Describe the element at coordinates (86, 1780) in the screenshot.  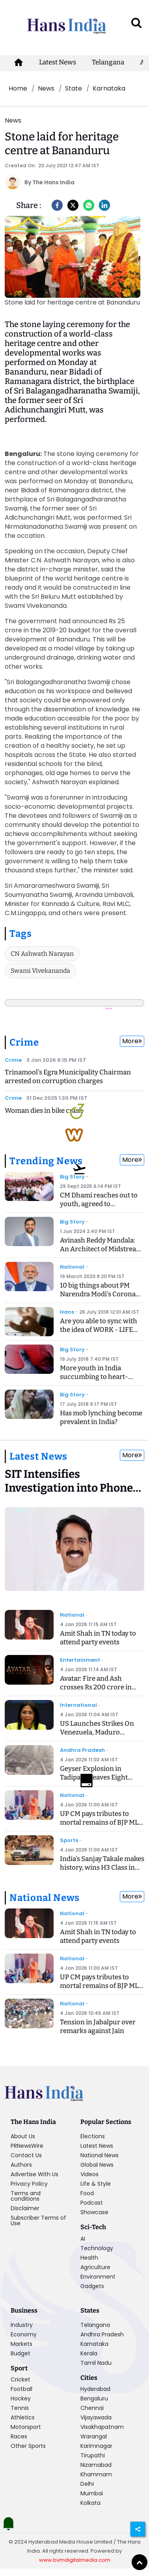
I see `access storage or hard drive settings` at that location.